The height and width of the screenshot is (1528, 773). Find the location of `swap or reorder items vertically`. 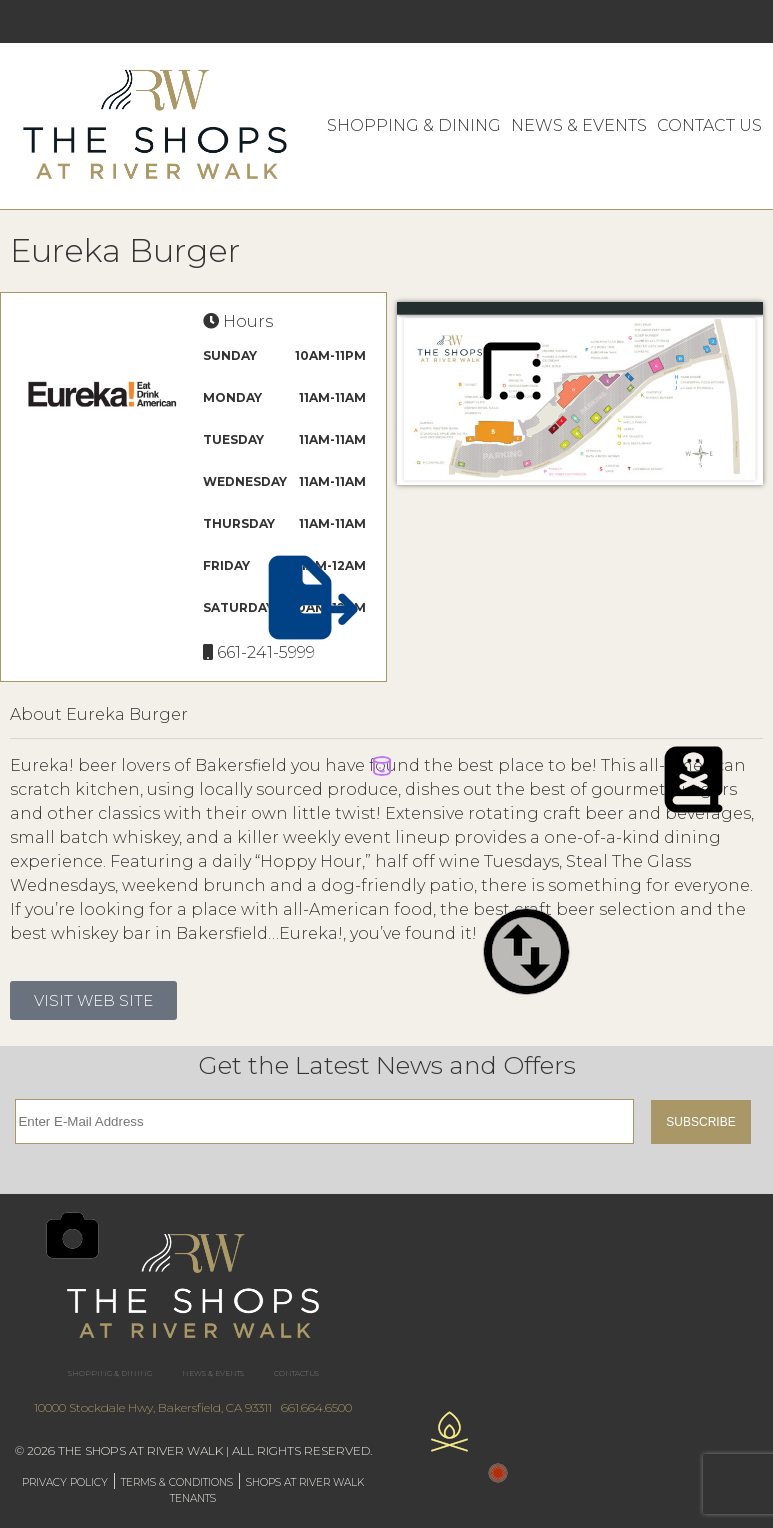

swap or reorder items vertically is located at coordinates (526, 951).